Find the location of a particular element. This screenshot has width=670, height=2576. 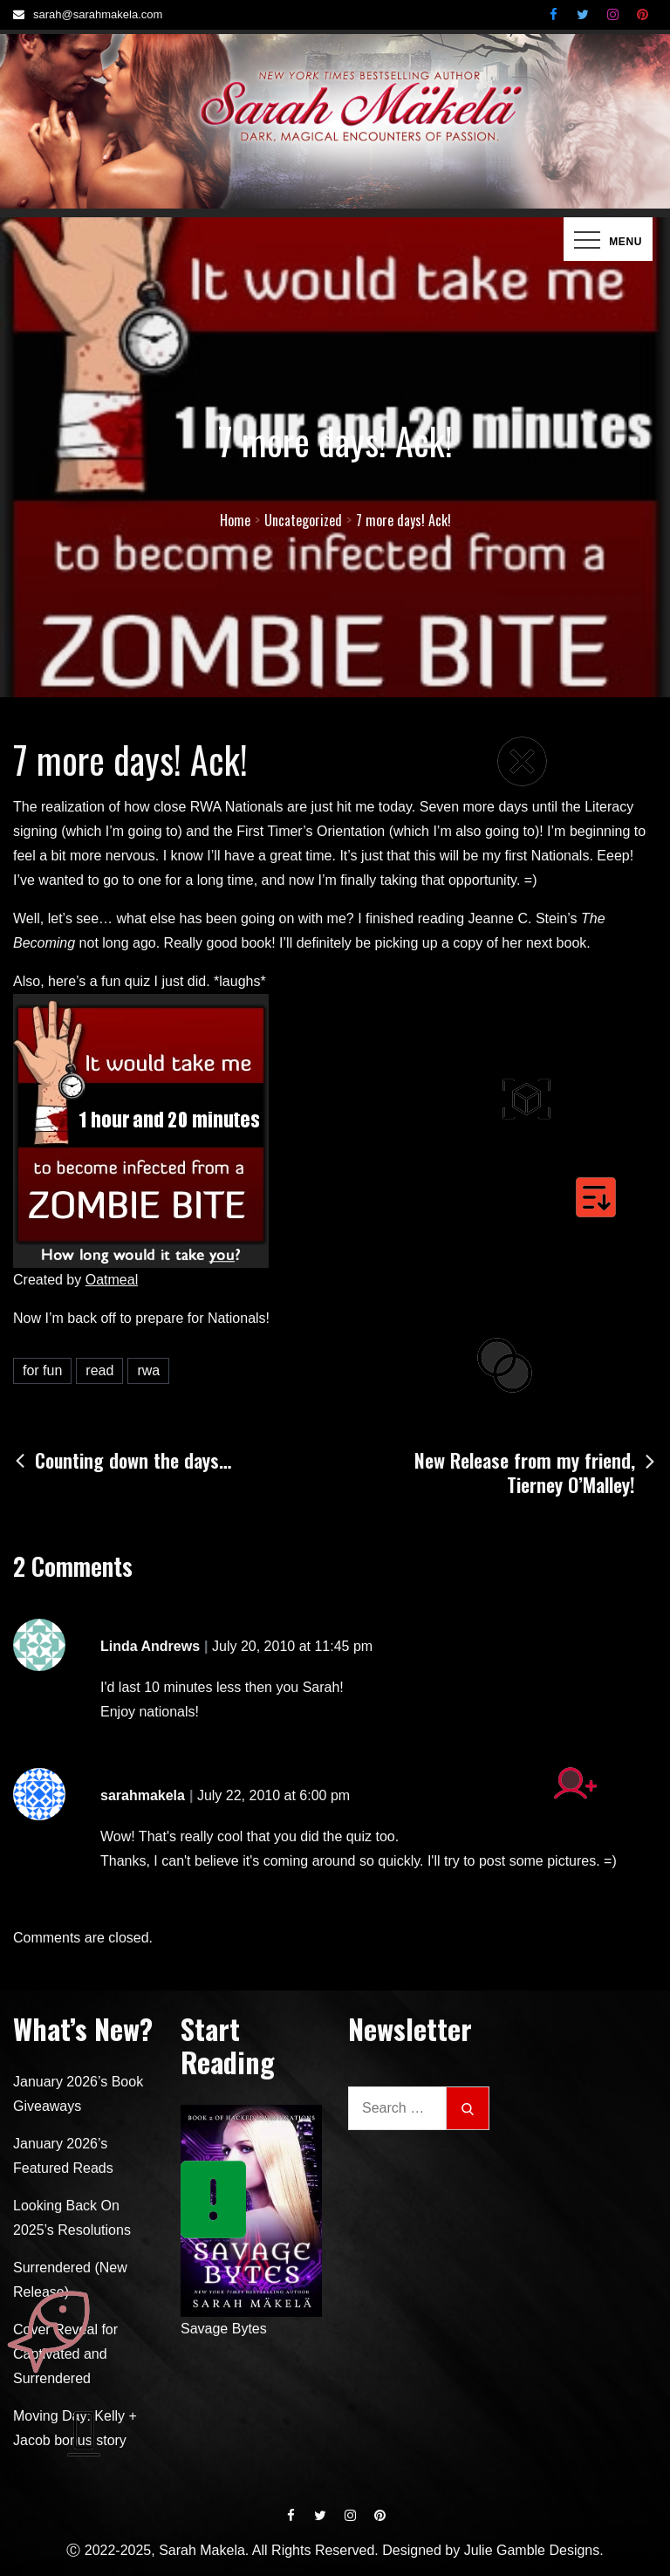

merge or combine selected objects is located at coordinates (504, 1365).